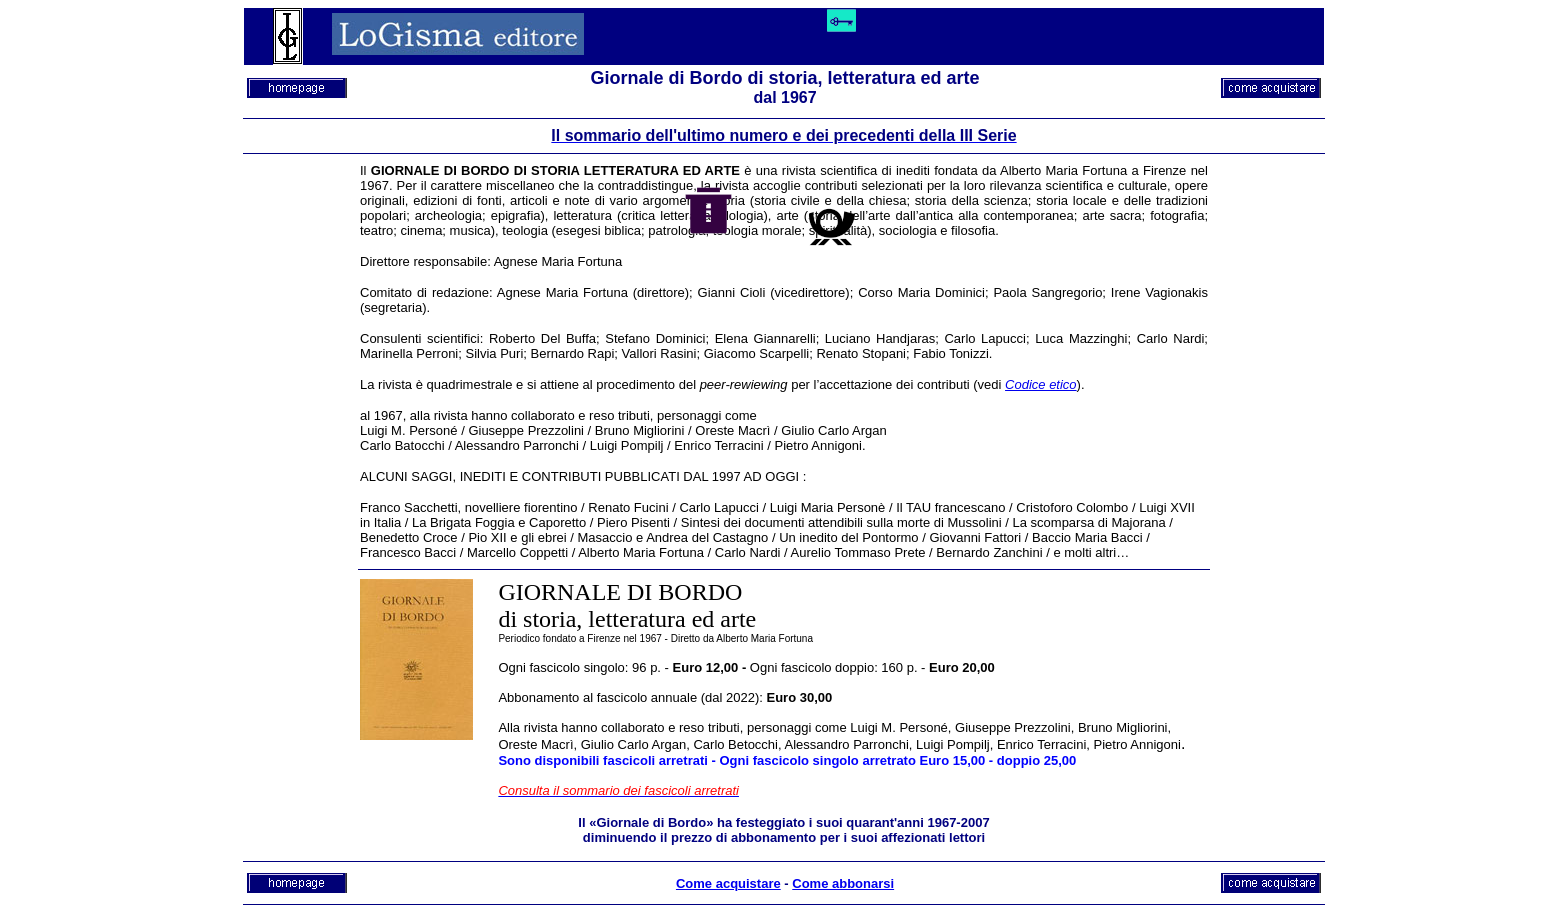  What do you see at coordinates (832, 227) in the screenshot?
I see `Deutsche Post company logo` at bounding box center [832, 227].